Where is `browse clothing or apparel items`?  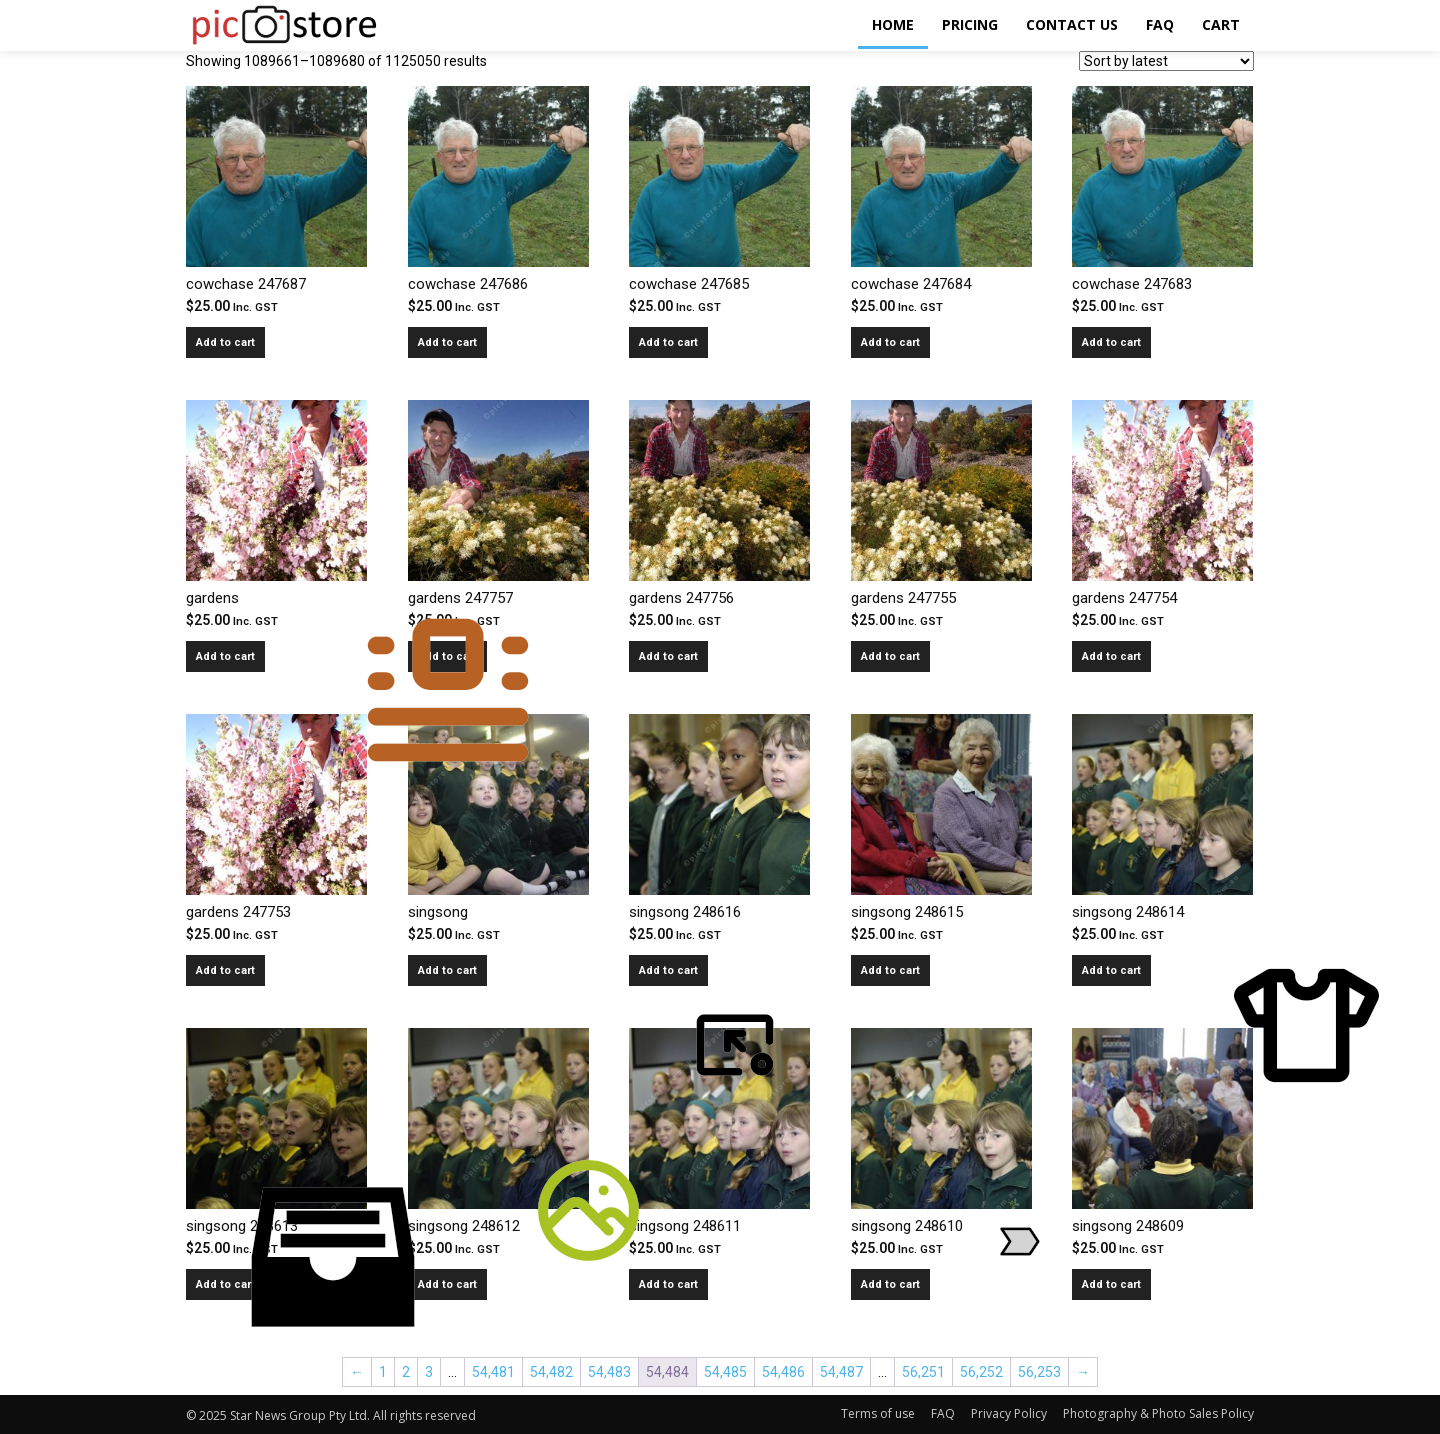
browse clothing or apparel items is located at coordinates (1306, 1025).